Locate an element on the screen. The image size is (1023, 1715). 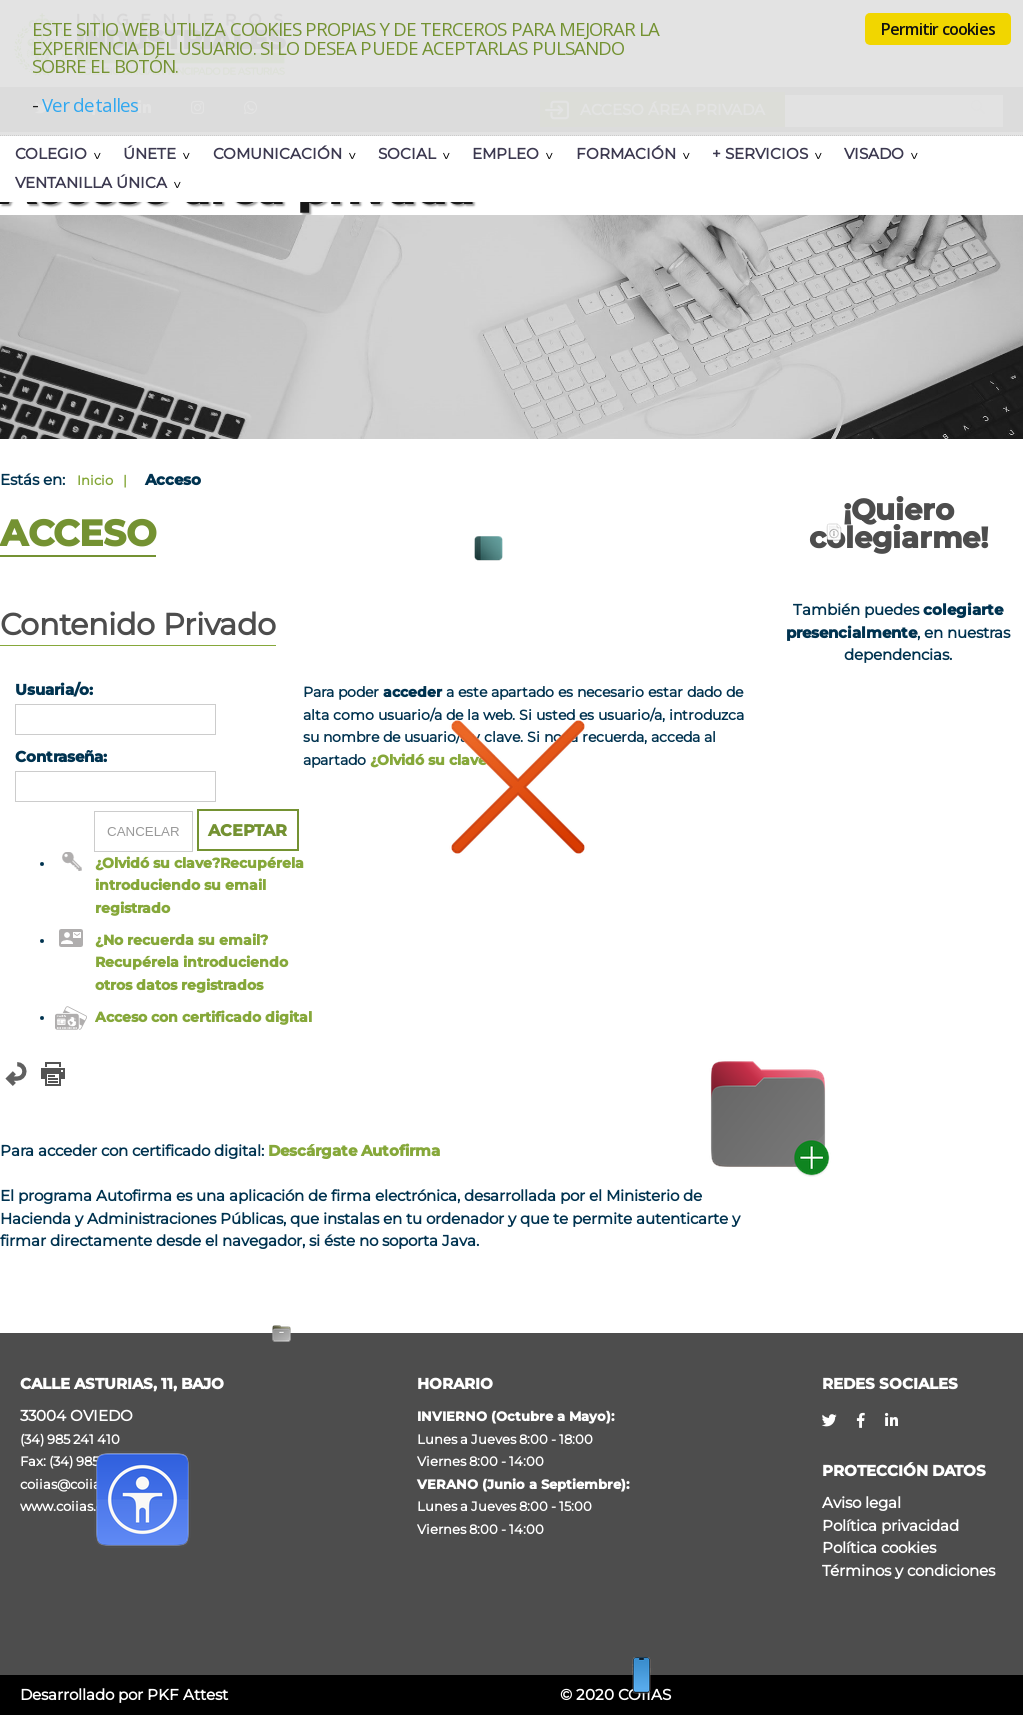
create a new folder is located at coordinates (768, 1114).